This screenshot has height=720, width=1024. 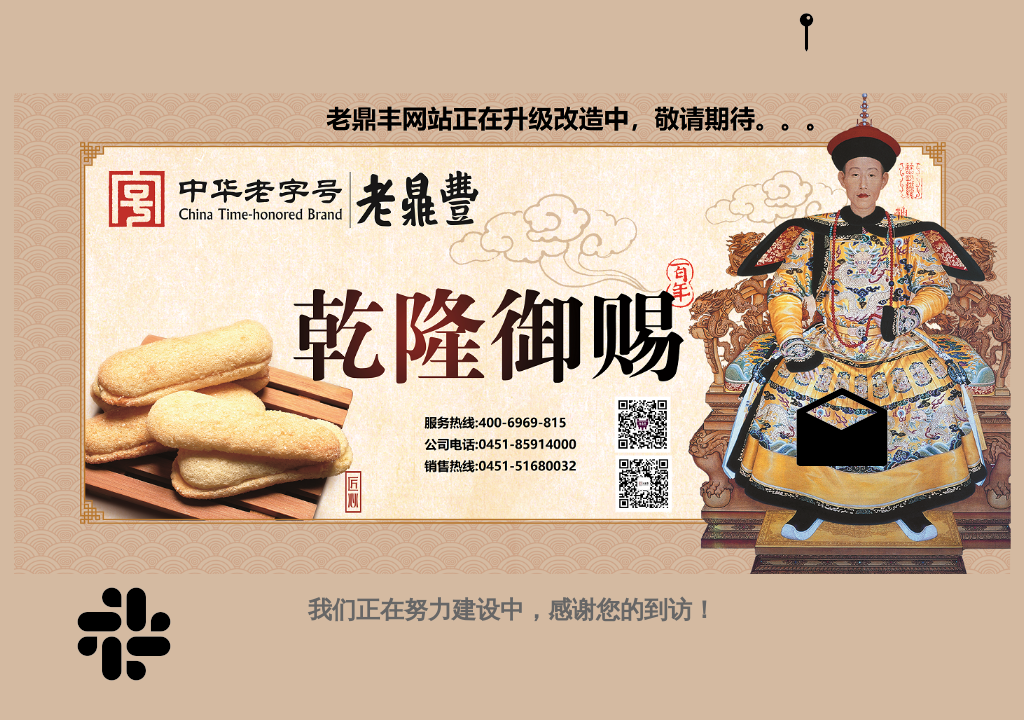 What do you see at coordinates (124, 634) in the screenshot?
I see `open Slack app` at bounding box center [124, 634].